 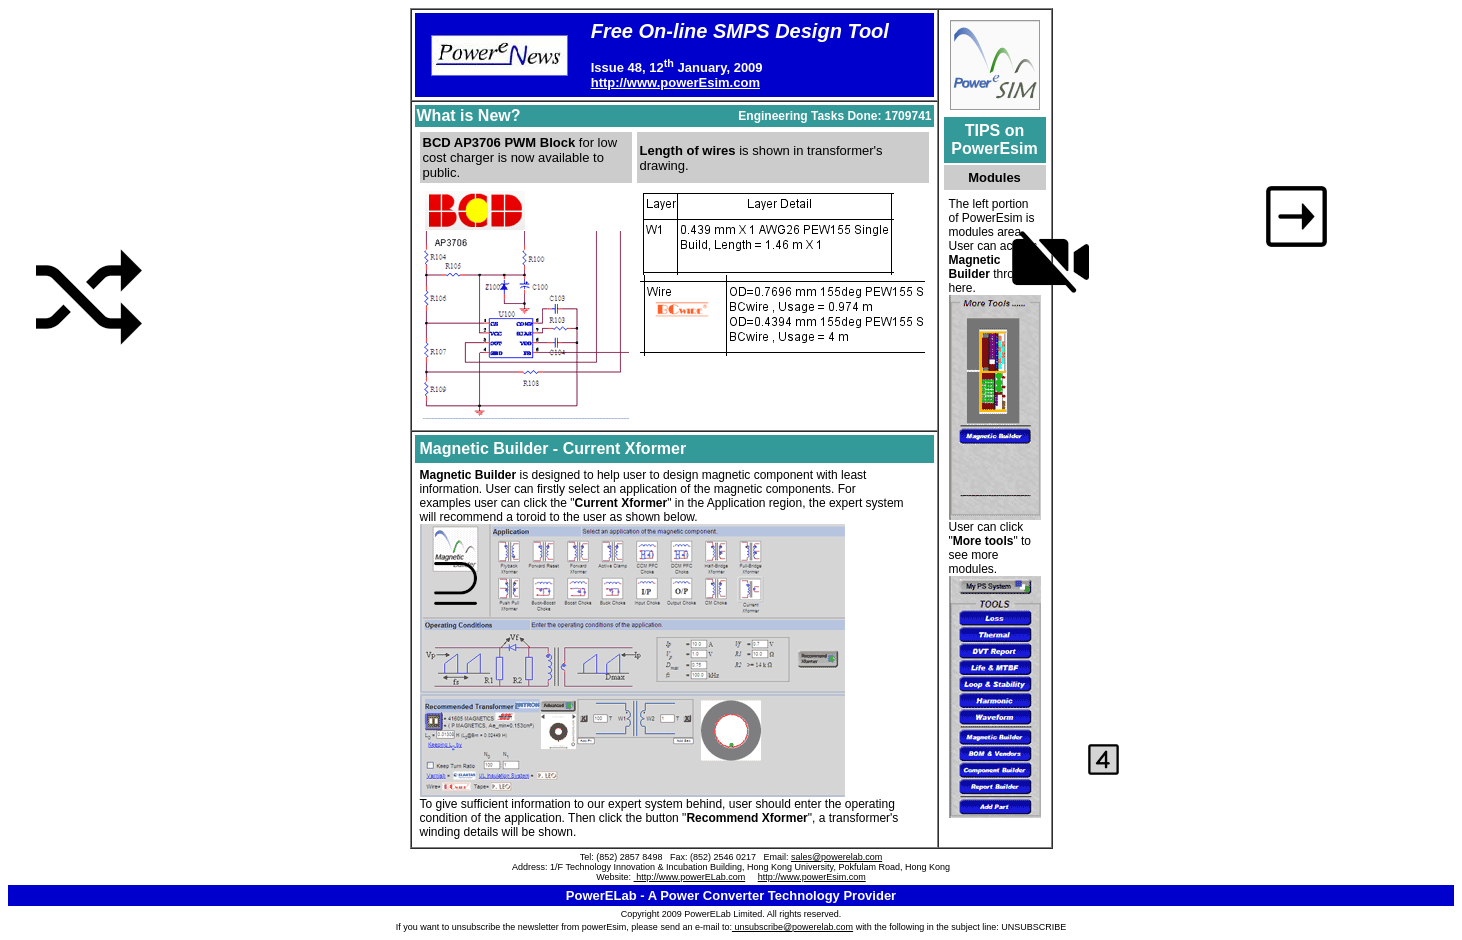 What do you see at coordinates (454, 584) in the screenshot?
I see `indicates a superset mathematical relationship` at bounding box center [454, 584].